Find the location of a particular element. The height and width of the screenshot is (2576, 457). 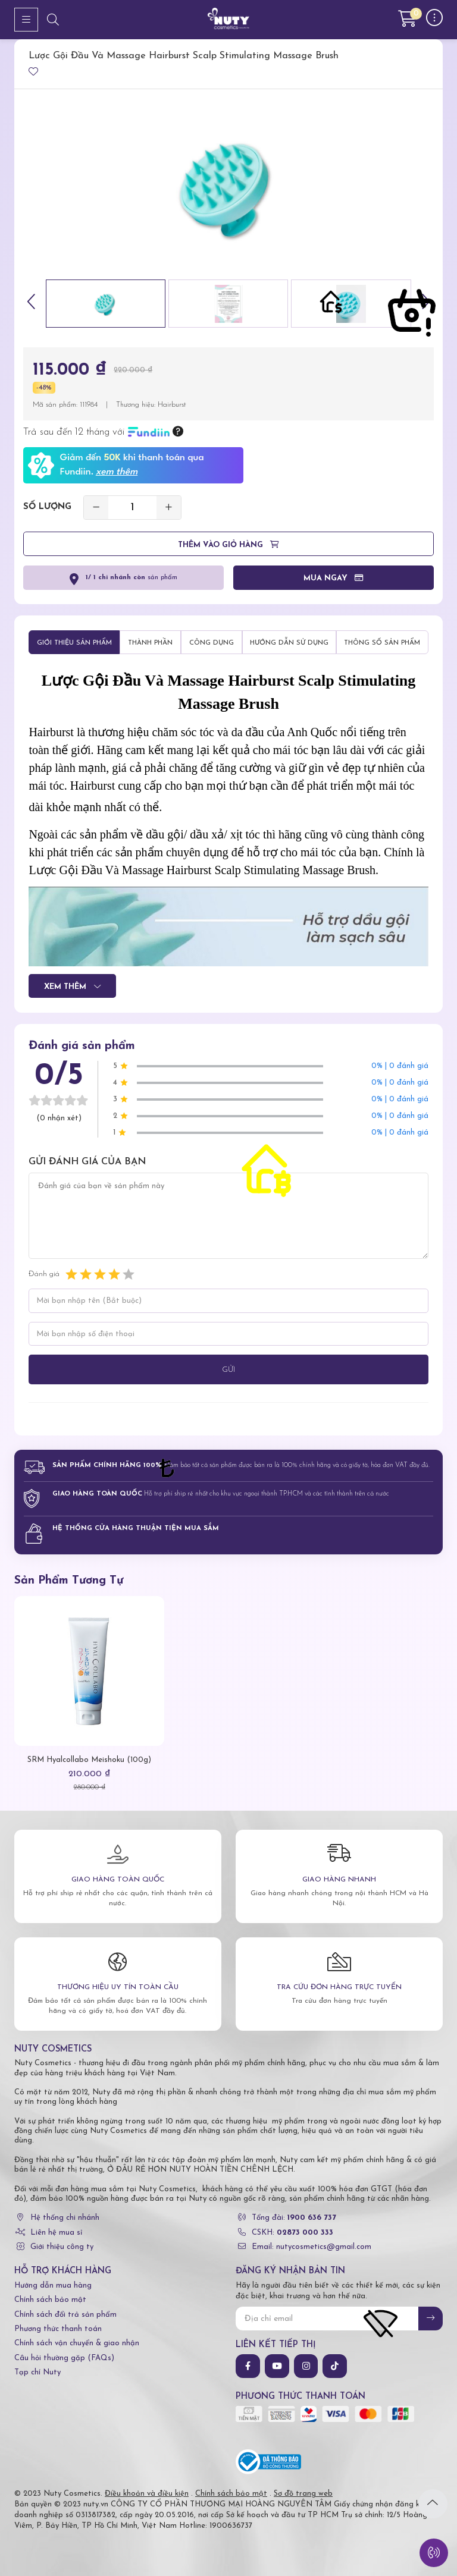

indicates no wifi connection available is located at coordinates (380, 2323).